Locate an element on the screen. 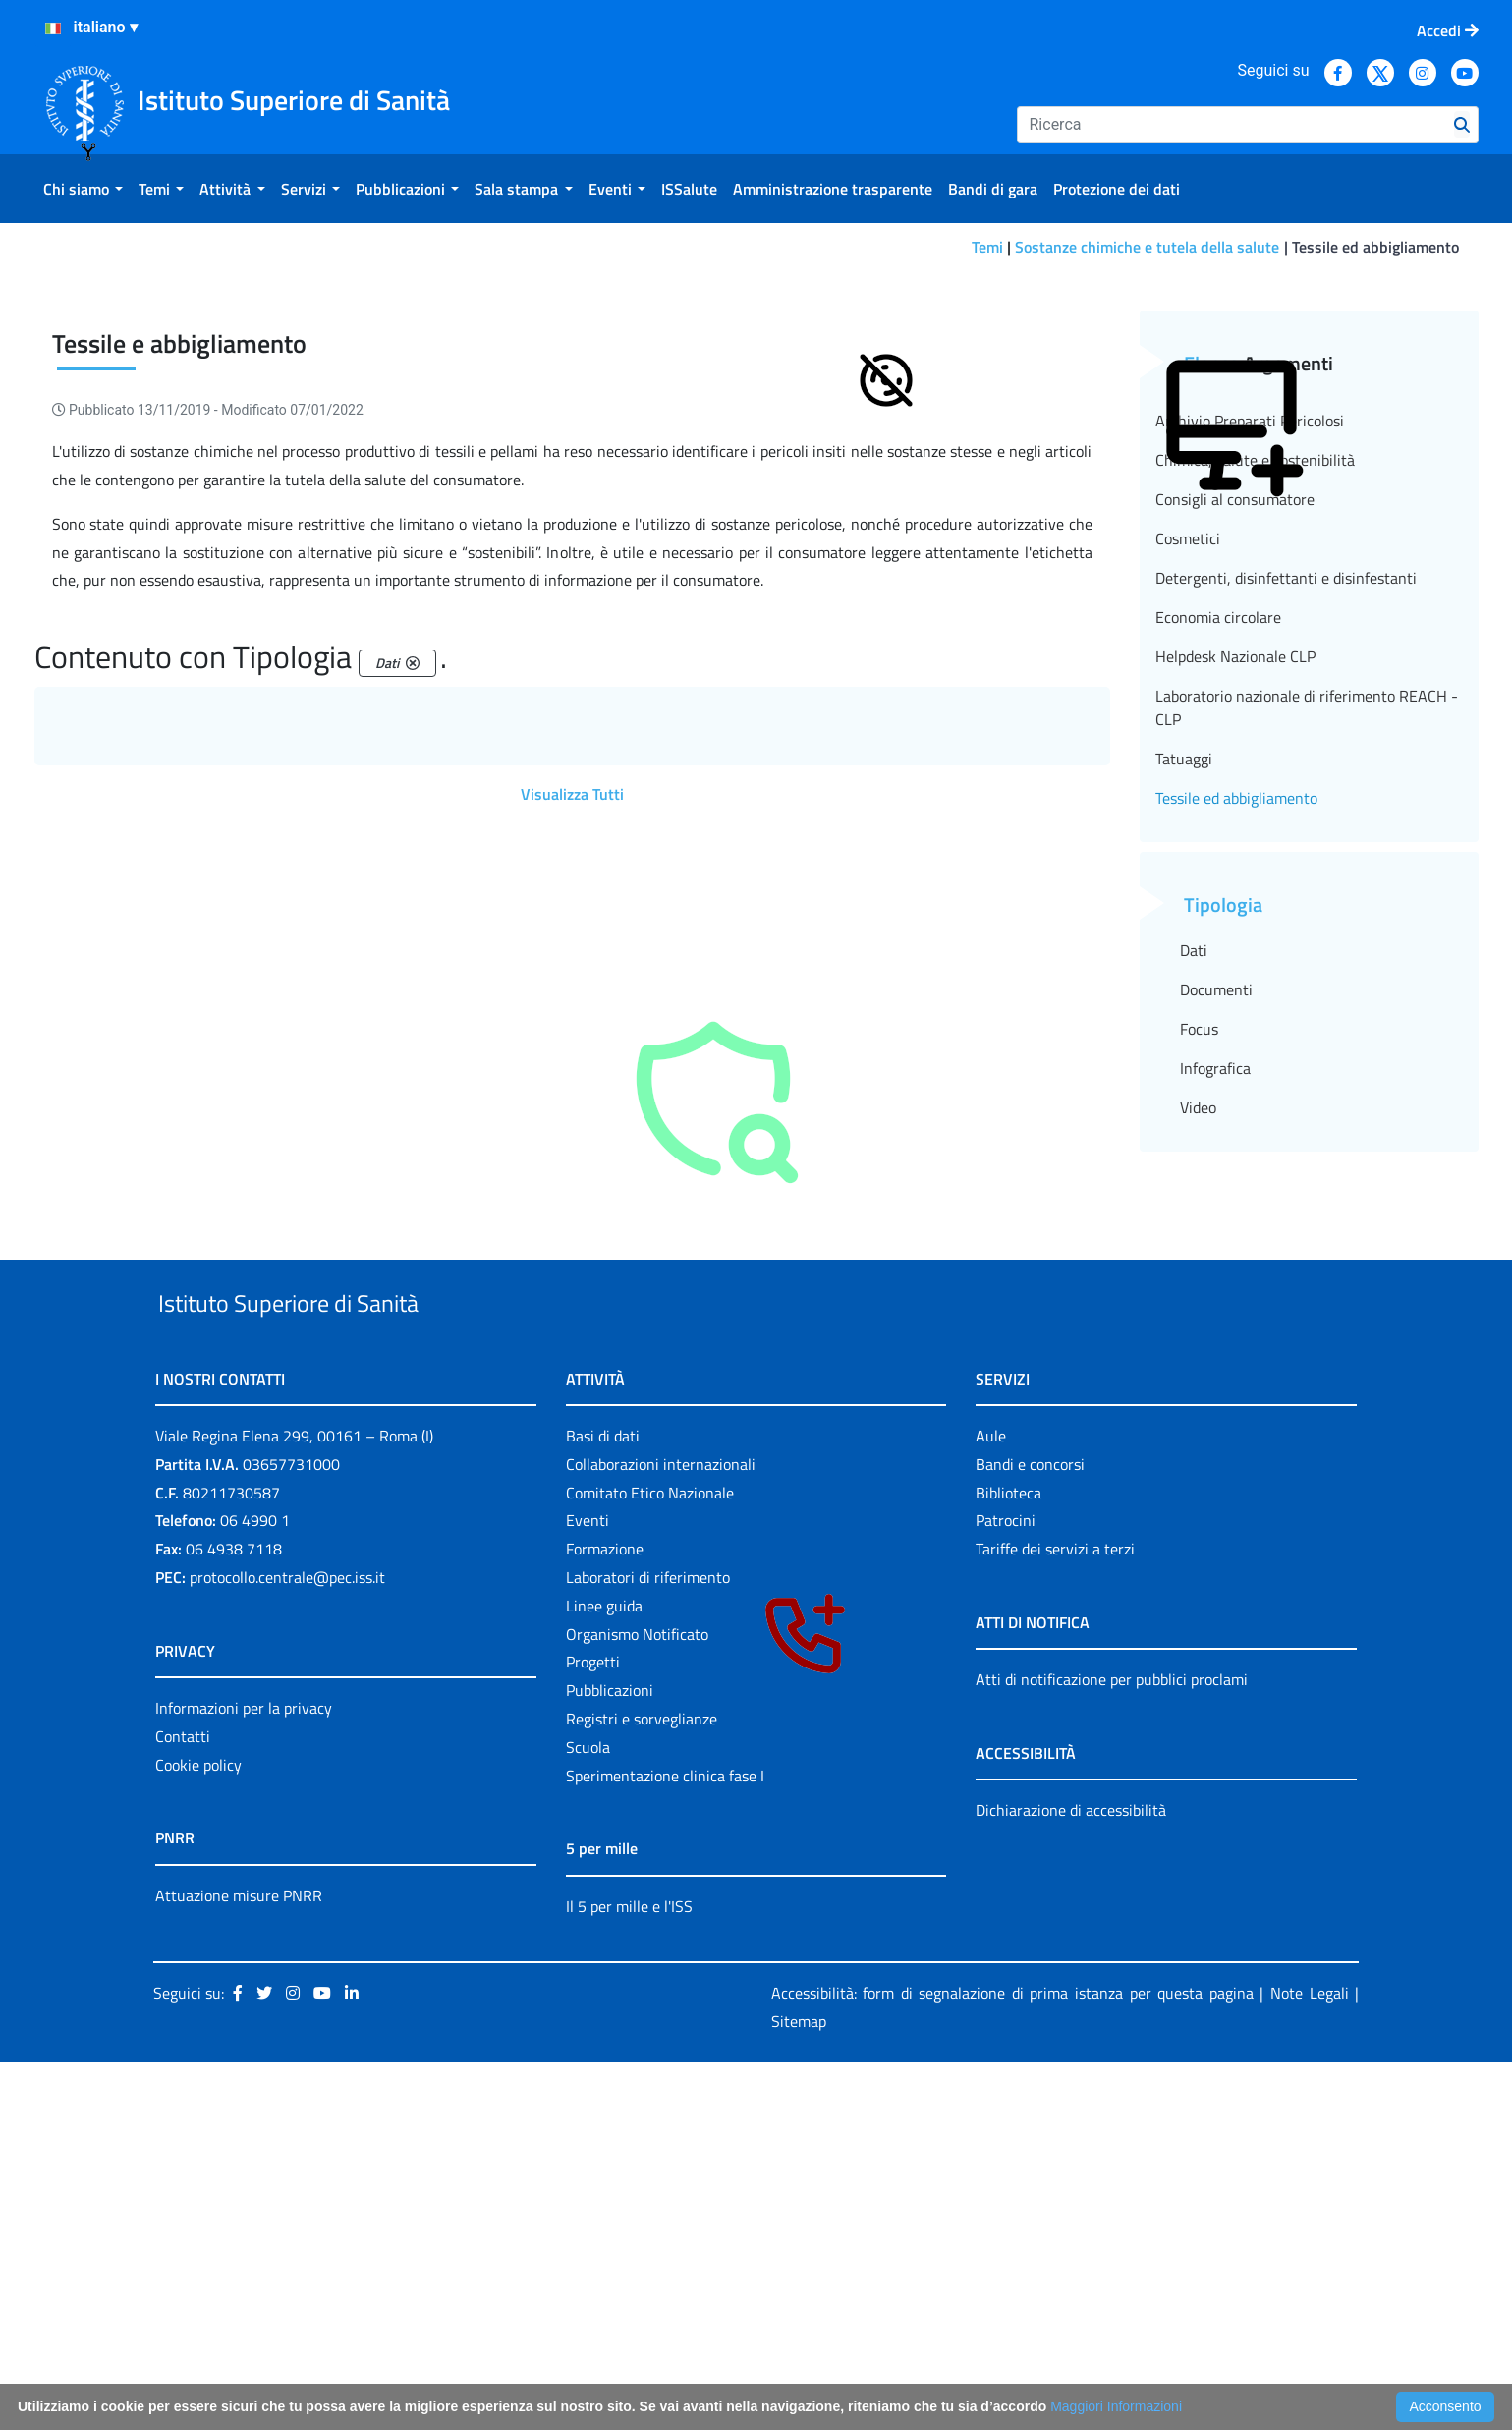 This screenshot has width=1512, height=2430. add a new desktop device is located at coordinates (1231, 424).